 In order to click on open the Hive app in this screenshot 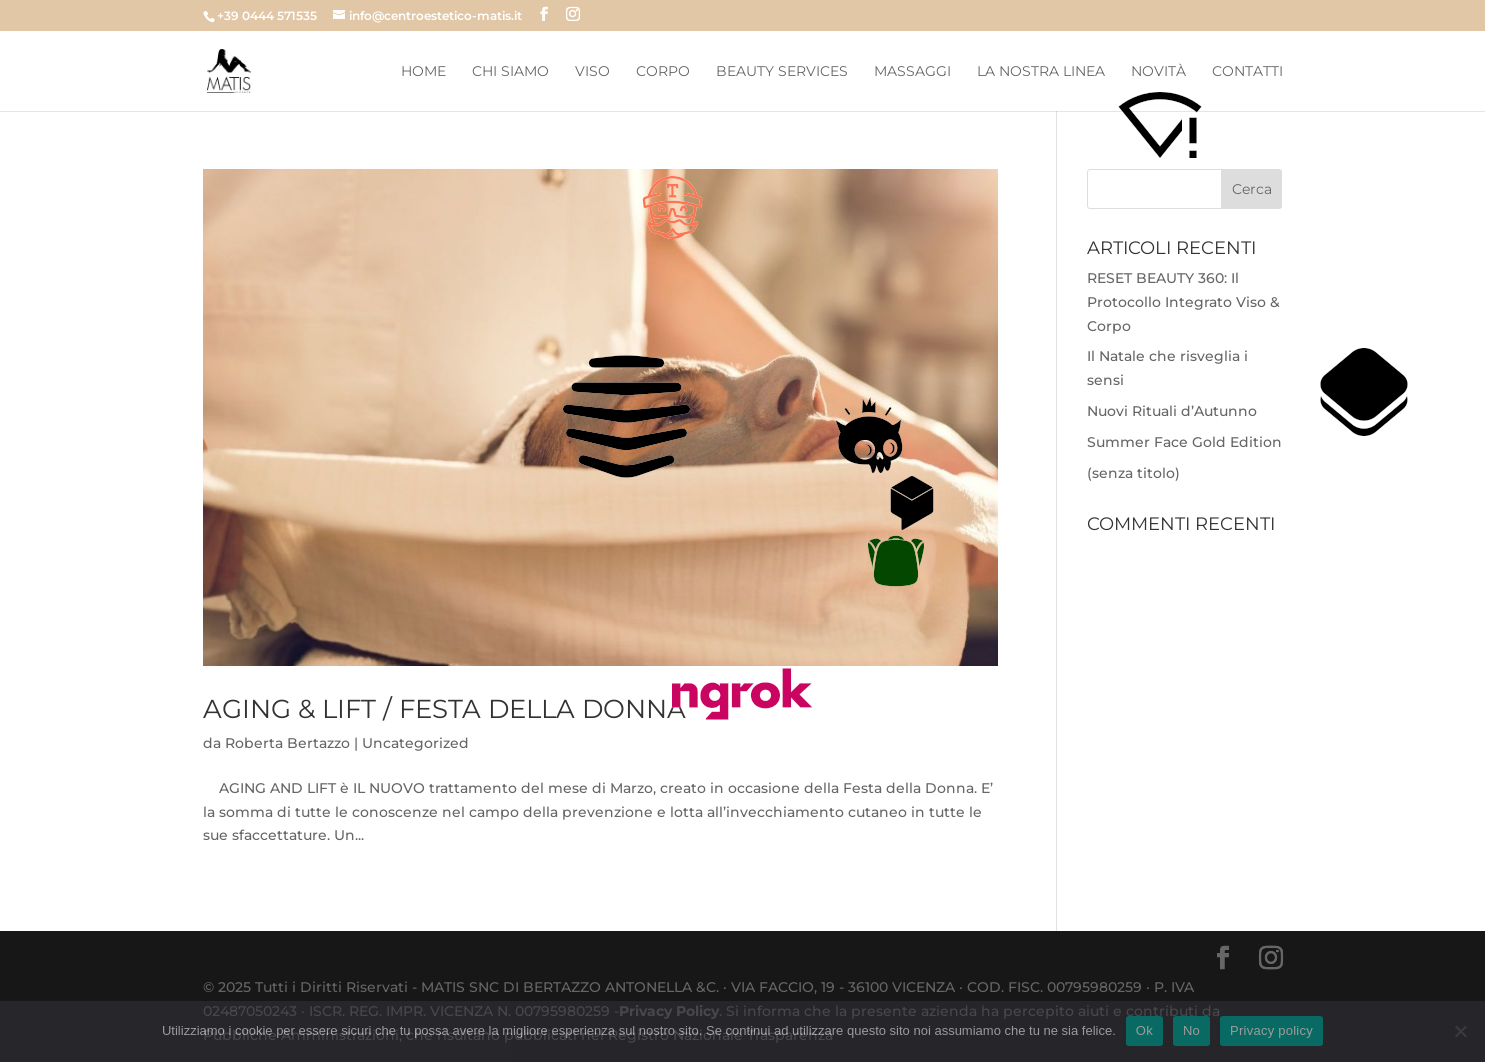, I will do `click(626, 416)`.